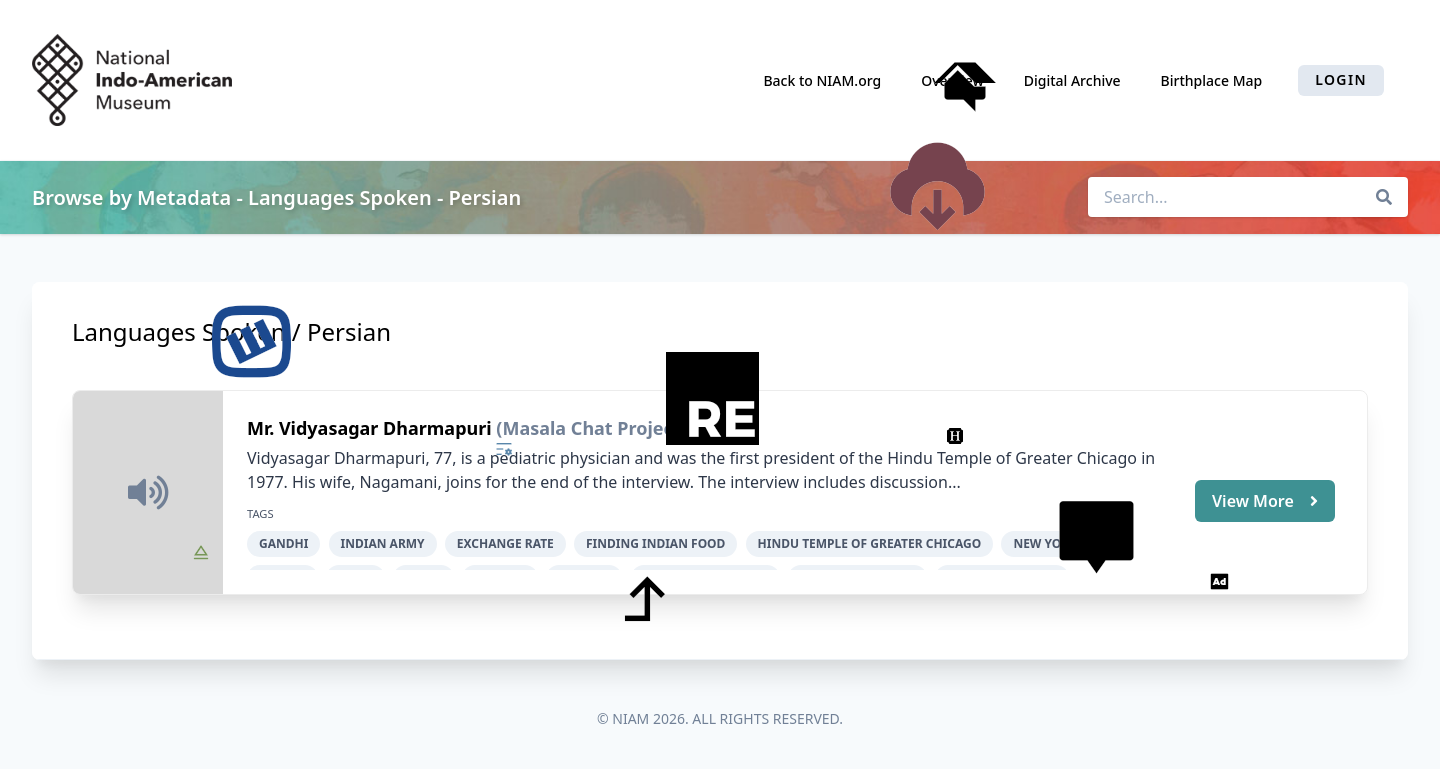 Image resolution: width=1440 pixels, height=769 pixels. What do you see at coordinates (712, 398) in the screenshot?
I see `reason programming language logo` at bounding box center [712, 398].